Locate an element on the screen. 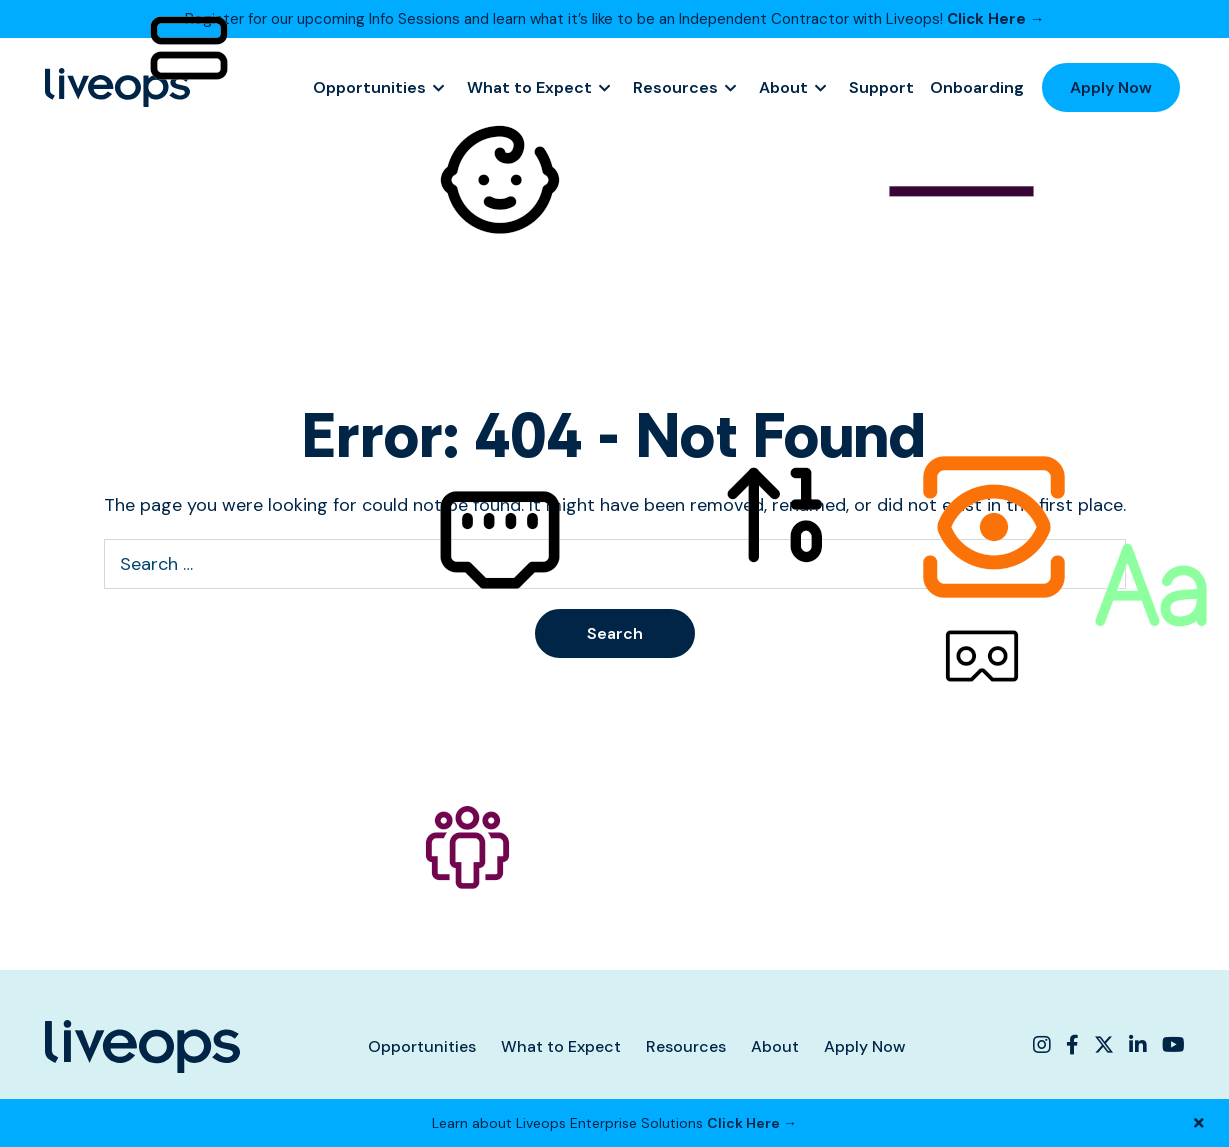 The image size is (1229, 1147). connect via ethernet or wired network is located at coordinates (500, 540).